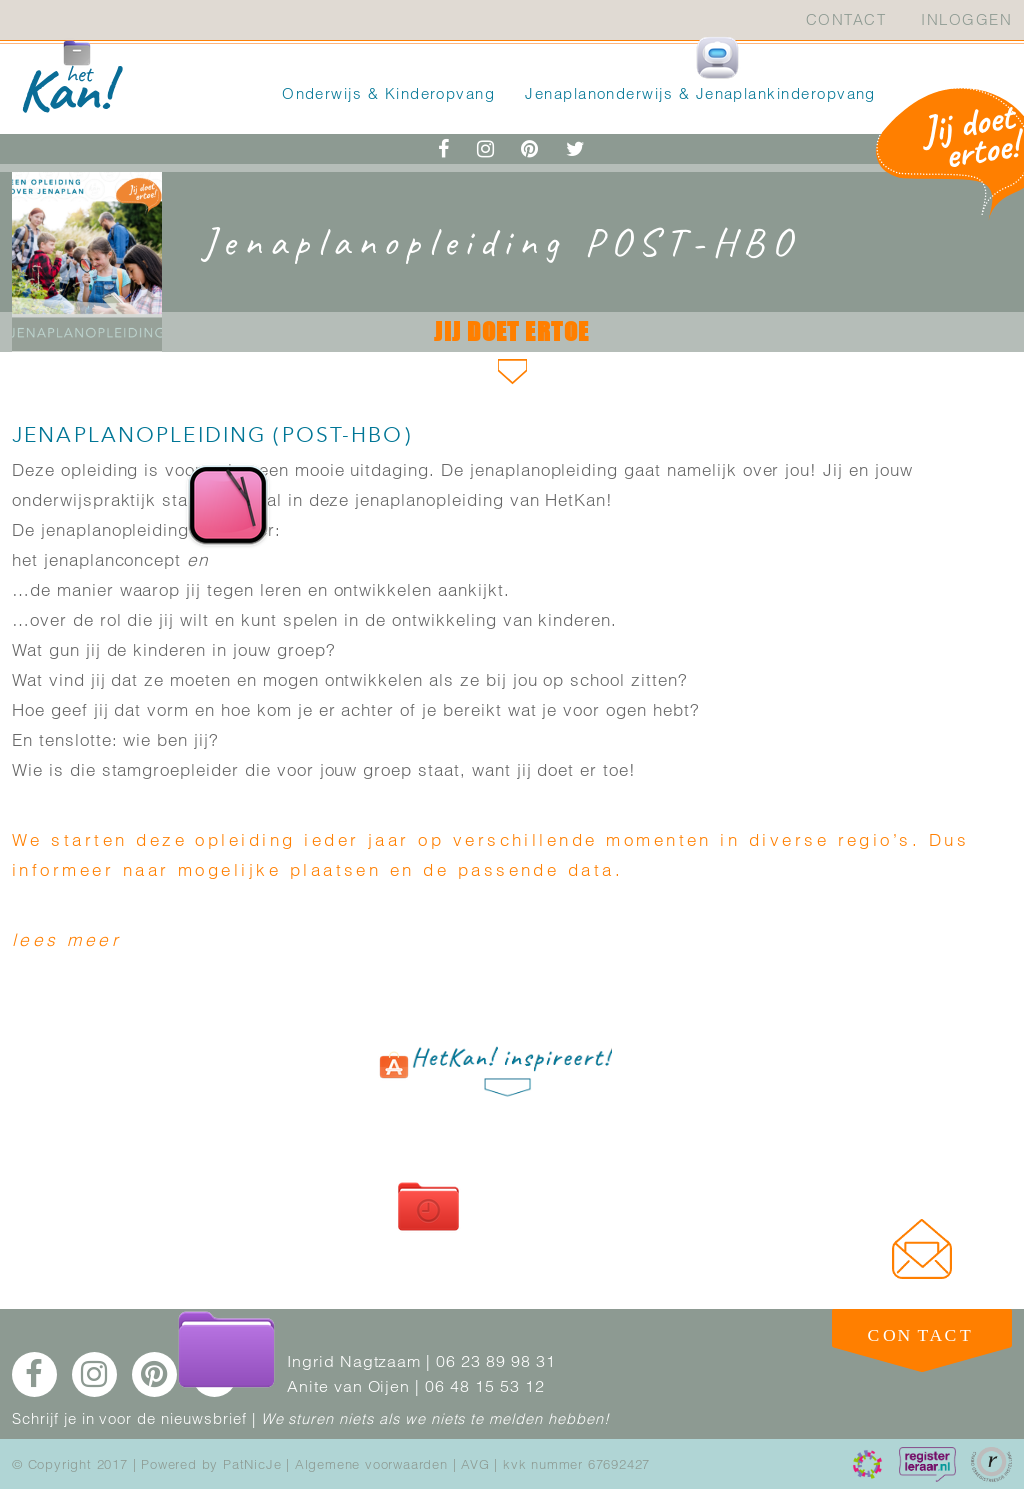  Describe the element at coordinates (394, 1067) in the screenshot. I see `open the ubuntu software center` at that location.